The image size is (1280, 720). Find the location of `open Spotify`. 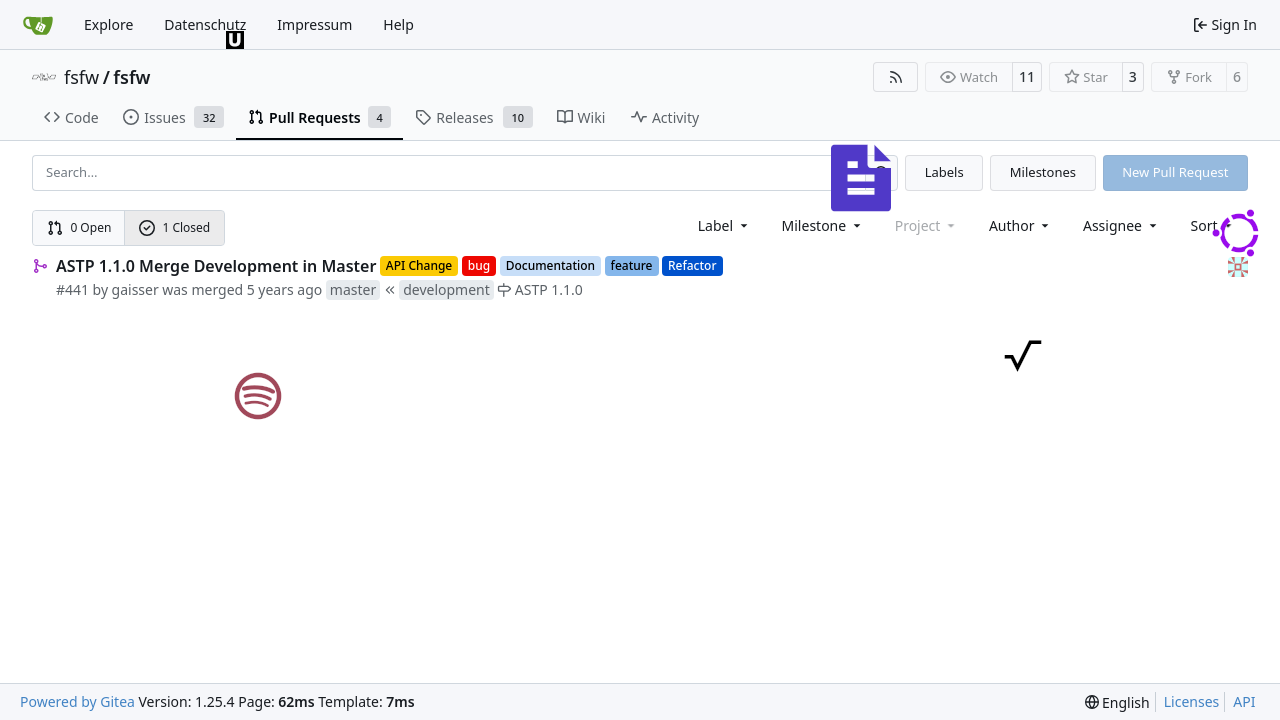

open Spotify is located at coordinates (258, 396).